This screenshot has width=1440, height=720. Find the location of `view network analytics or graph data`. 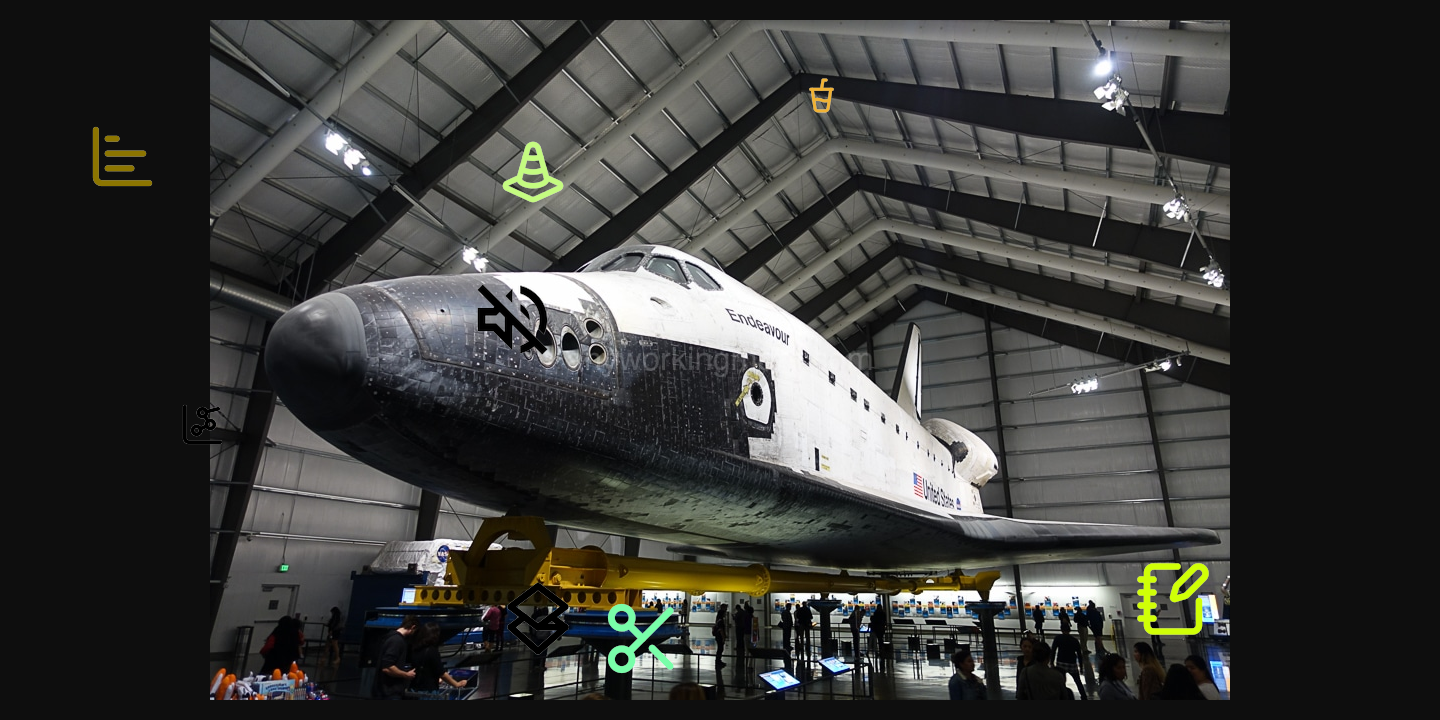

view network analytics or graph data is located at coordinates (202, 424).